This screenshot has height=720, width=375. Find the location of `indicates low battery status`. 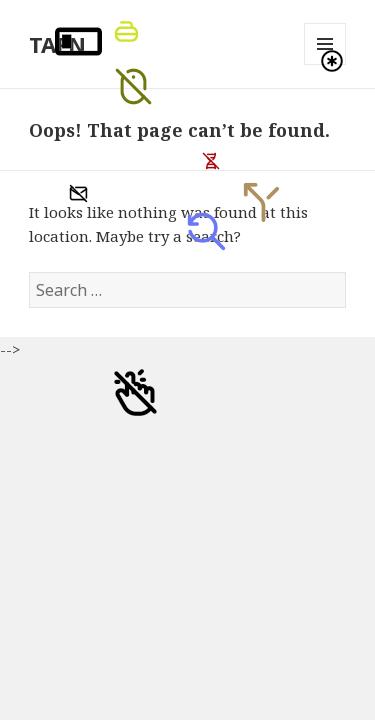

indicates low battery status is located at coordinates (78, 41).